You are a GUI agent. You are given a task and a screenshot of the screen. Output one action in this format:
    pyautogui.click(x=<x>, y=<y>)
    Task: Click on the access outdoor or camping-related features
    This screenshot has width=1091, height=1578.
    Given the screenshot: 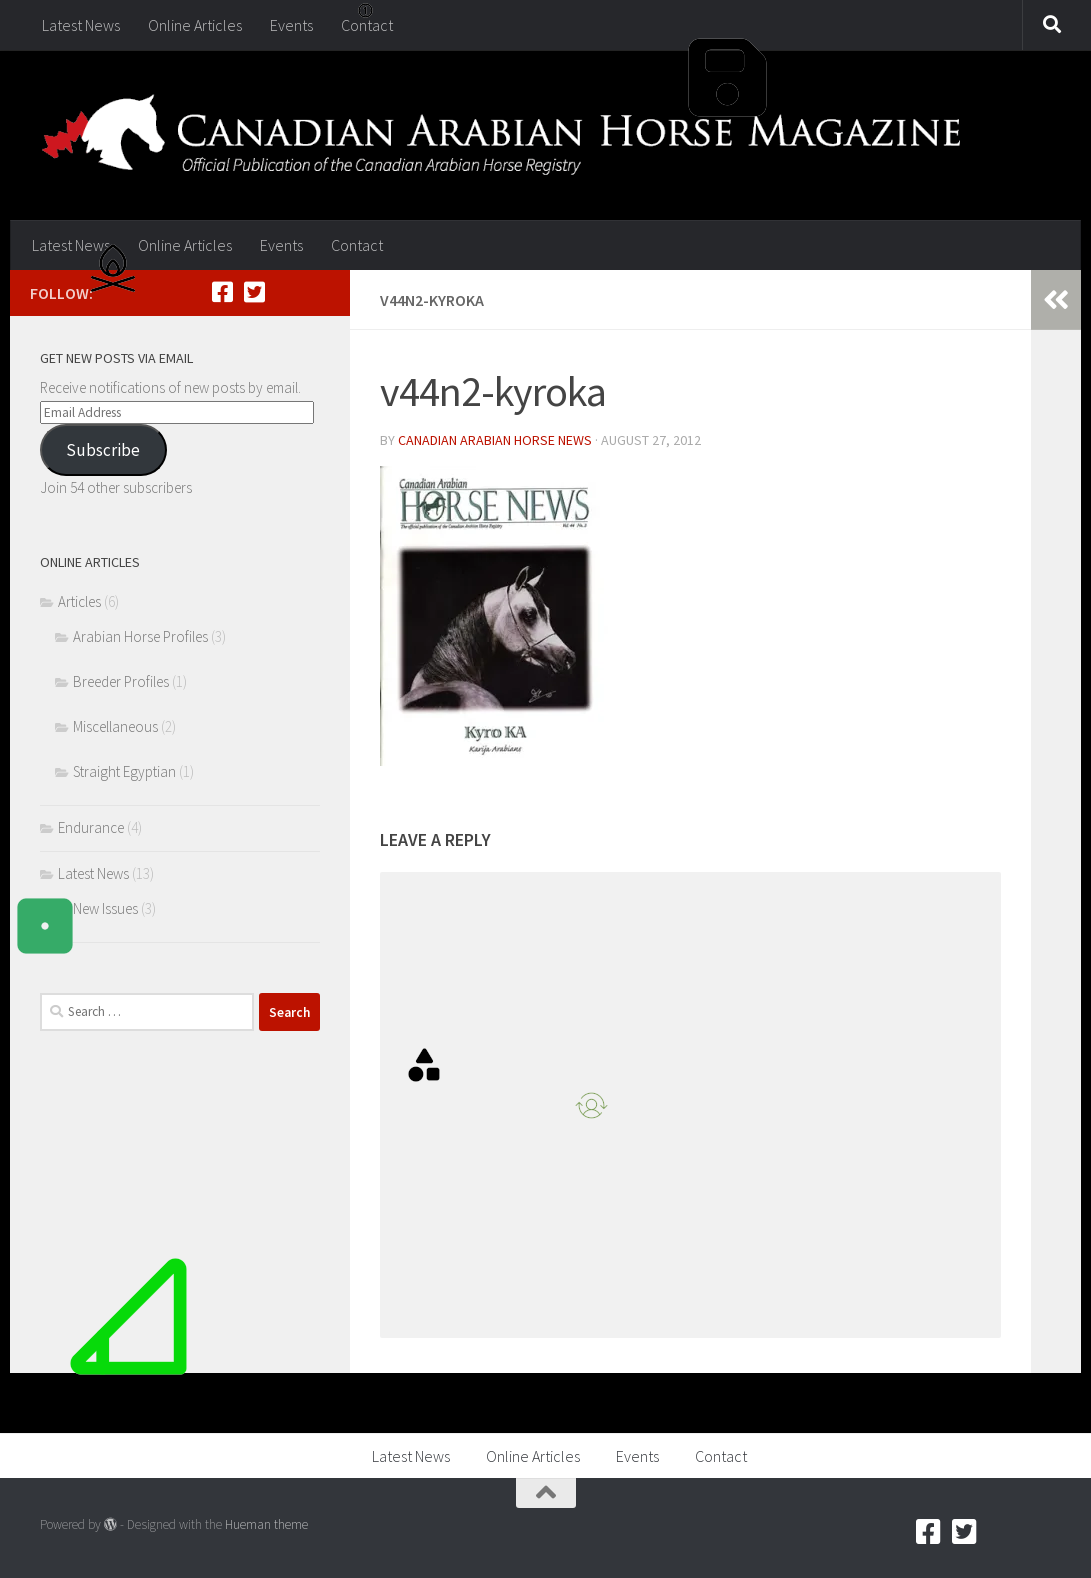 What is the action you would take?
    pyautogui.click(x=113, y=268)
    